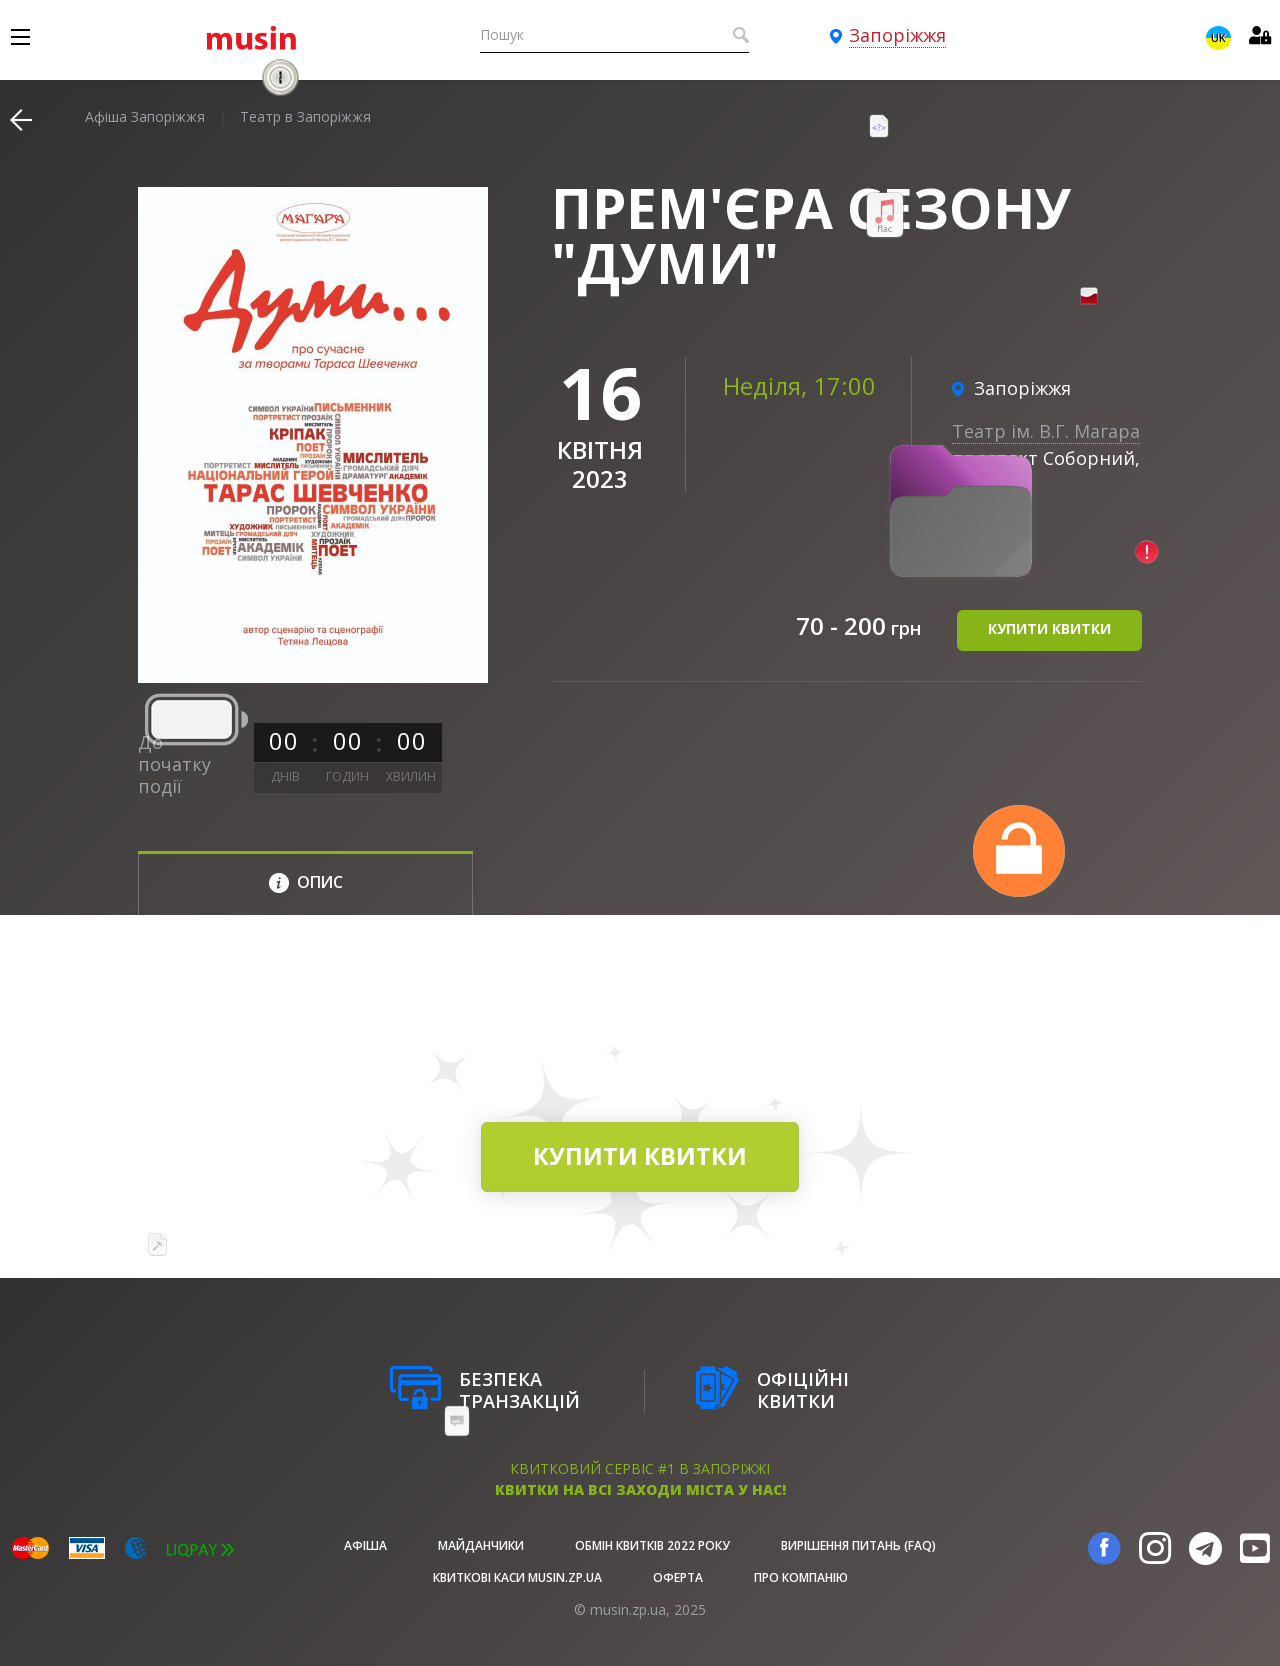  What do you see at coordinates (885, 215) in the screenshot?
I see `flac audio file in ogg container format` at bounding box center [885, 215].